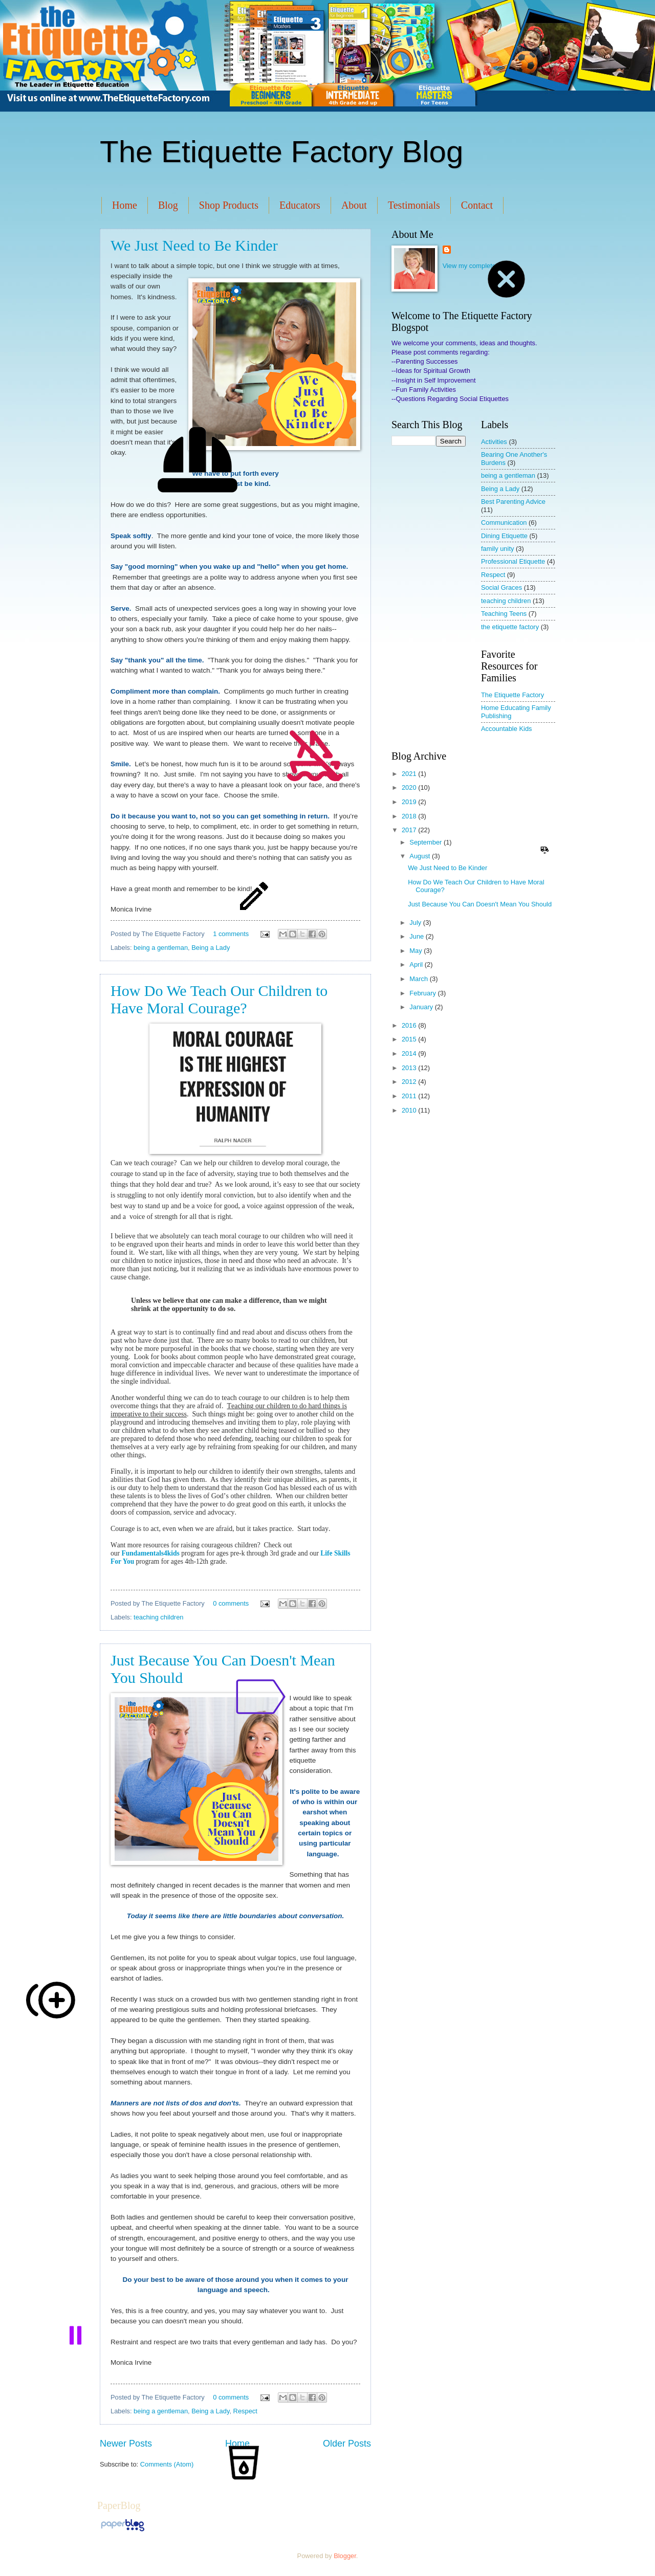 The image size is (655, 2576). What do you see at coordinates (506, 279) in the screenshot?
I see `cancel or close the current action` at bounding box center [506, 279].